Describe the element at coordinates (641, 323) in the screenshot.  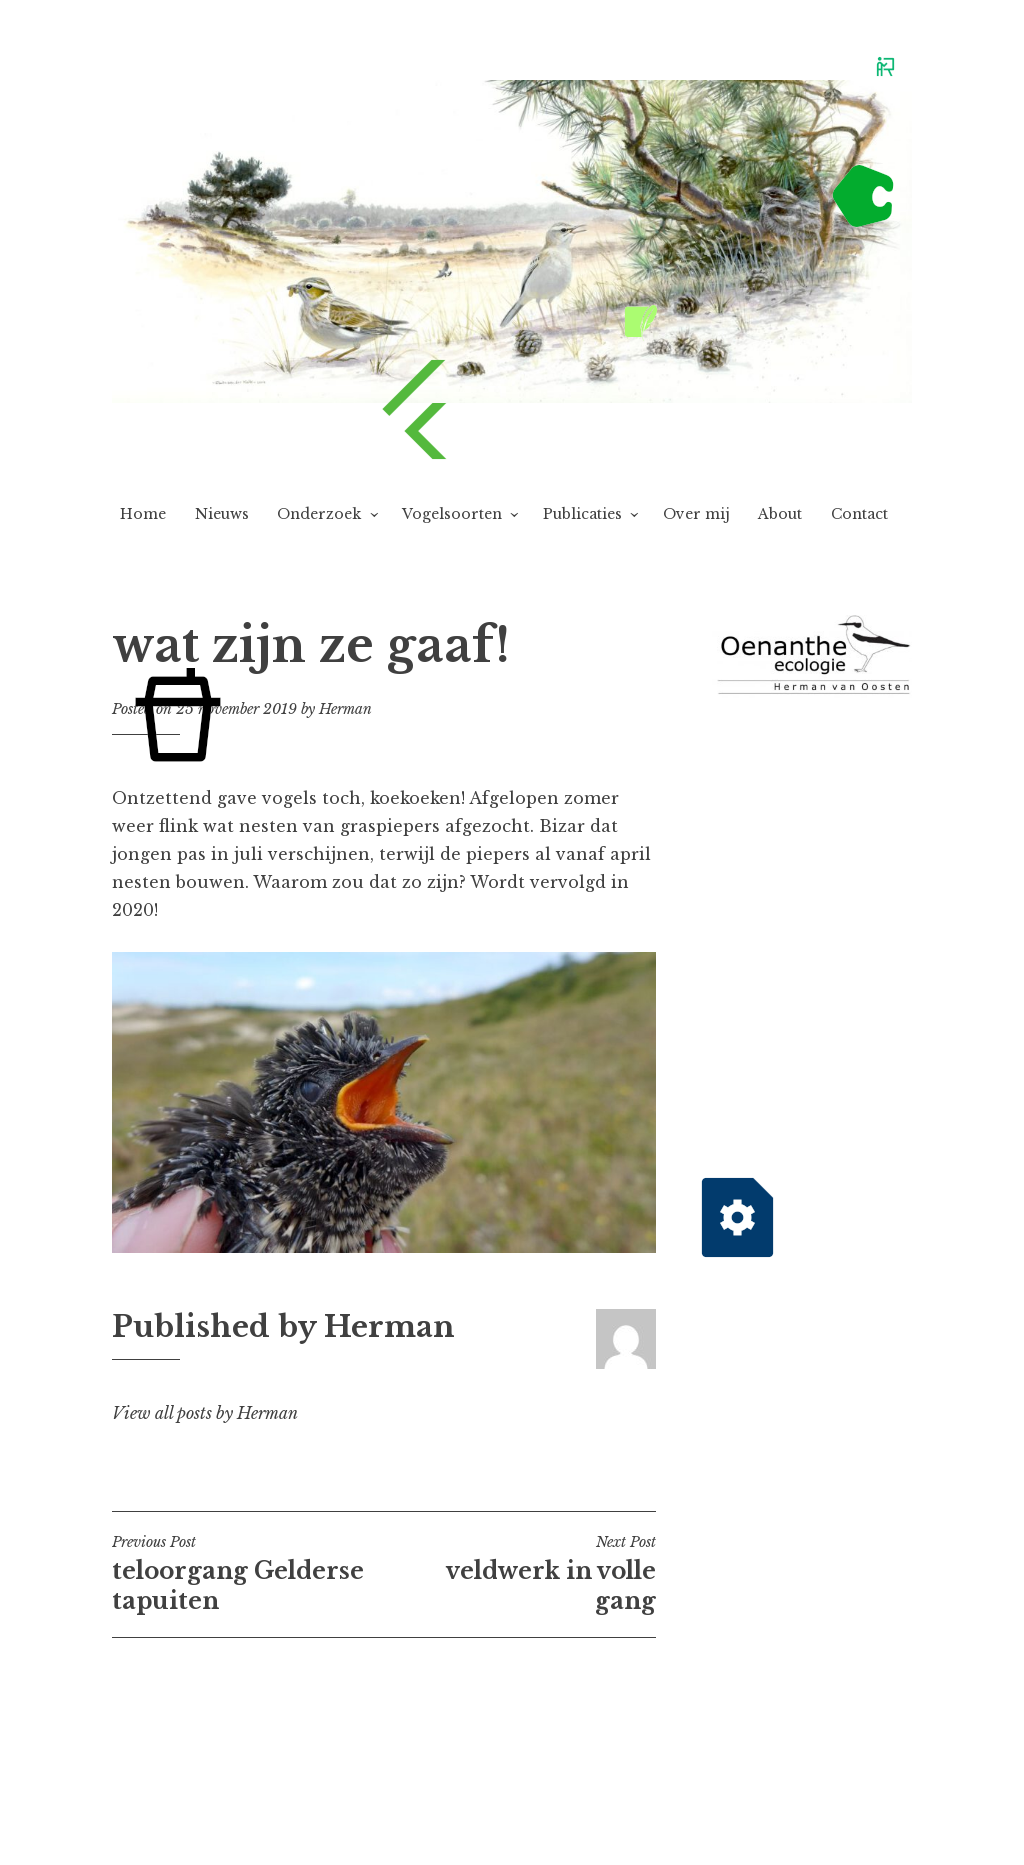
I see `SQLite database technology` at that location.